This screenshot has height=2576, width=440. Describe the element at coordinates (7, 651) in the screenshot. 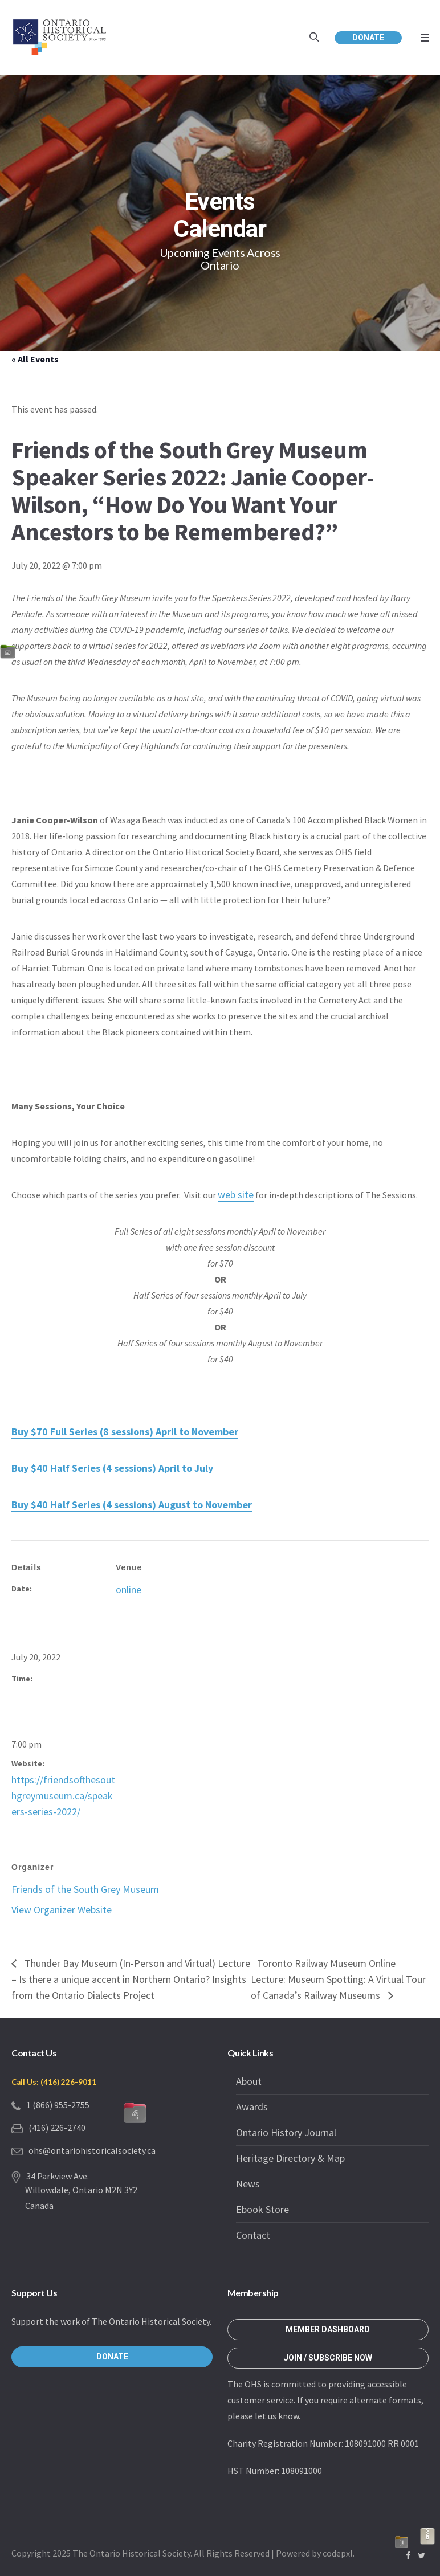

I see `open your pictures folder` at that location.